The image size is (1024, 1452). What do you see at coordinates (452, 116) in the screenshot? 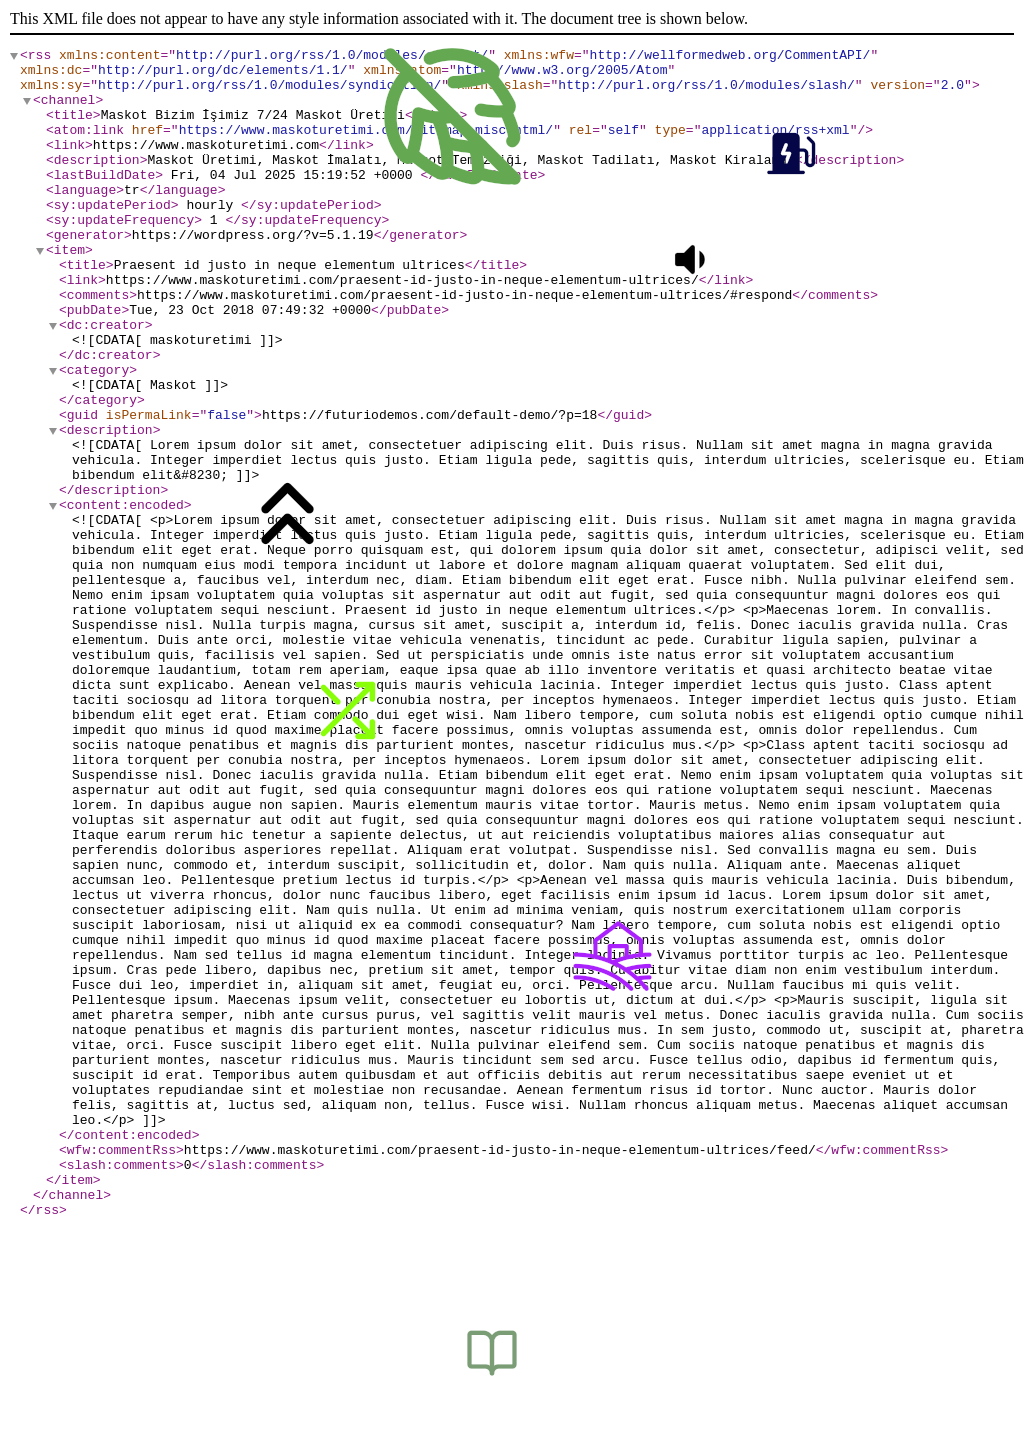
I see `disable hop or jump animation` at bounding box center [452, 116].